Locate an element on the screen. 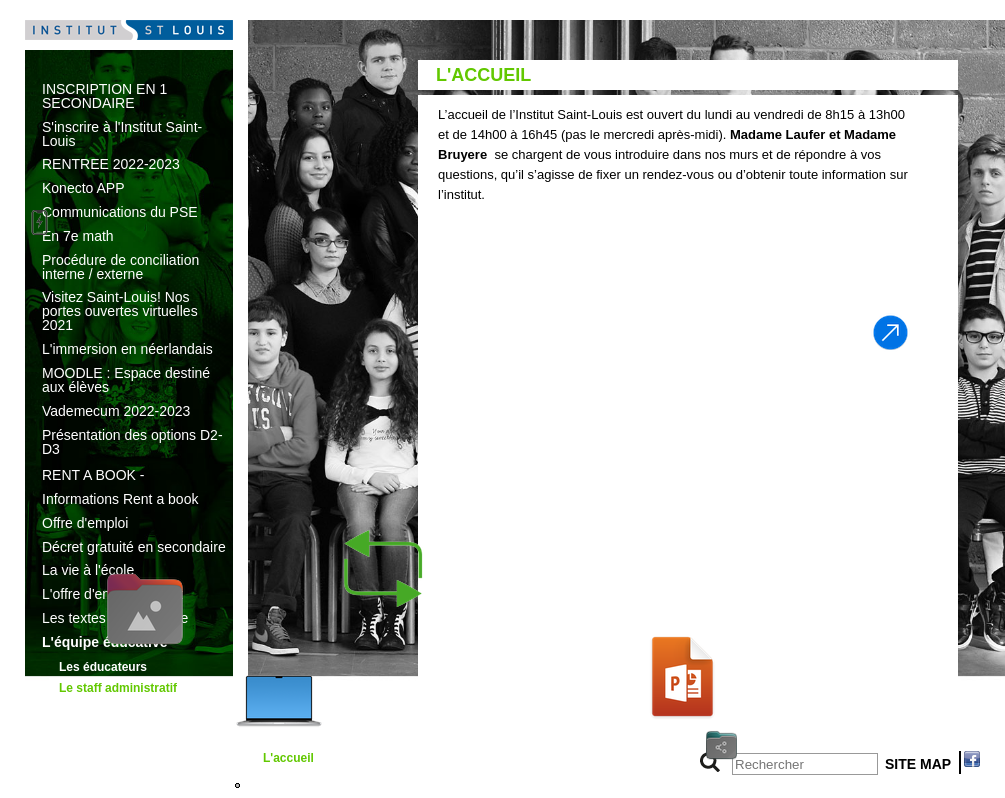  represents this macbook pro in system settings or about this mac is located at coordinates (279, 698).